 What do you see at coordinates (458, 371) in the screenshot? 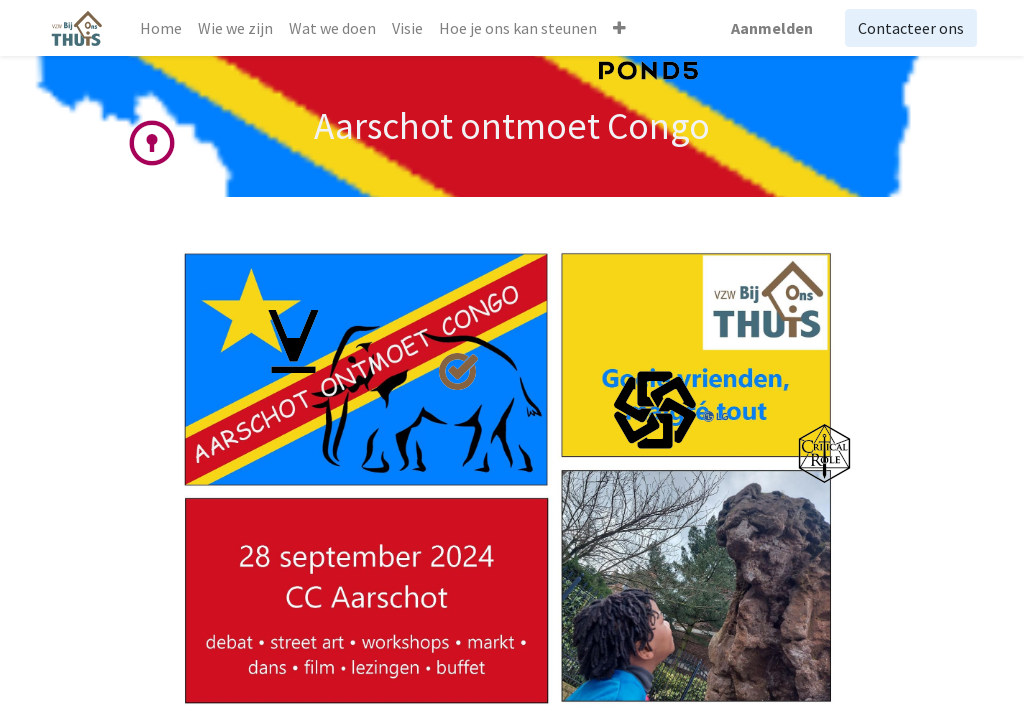
I see `open Google Tasks app` at bounding box center [458, 371].